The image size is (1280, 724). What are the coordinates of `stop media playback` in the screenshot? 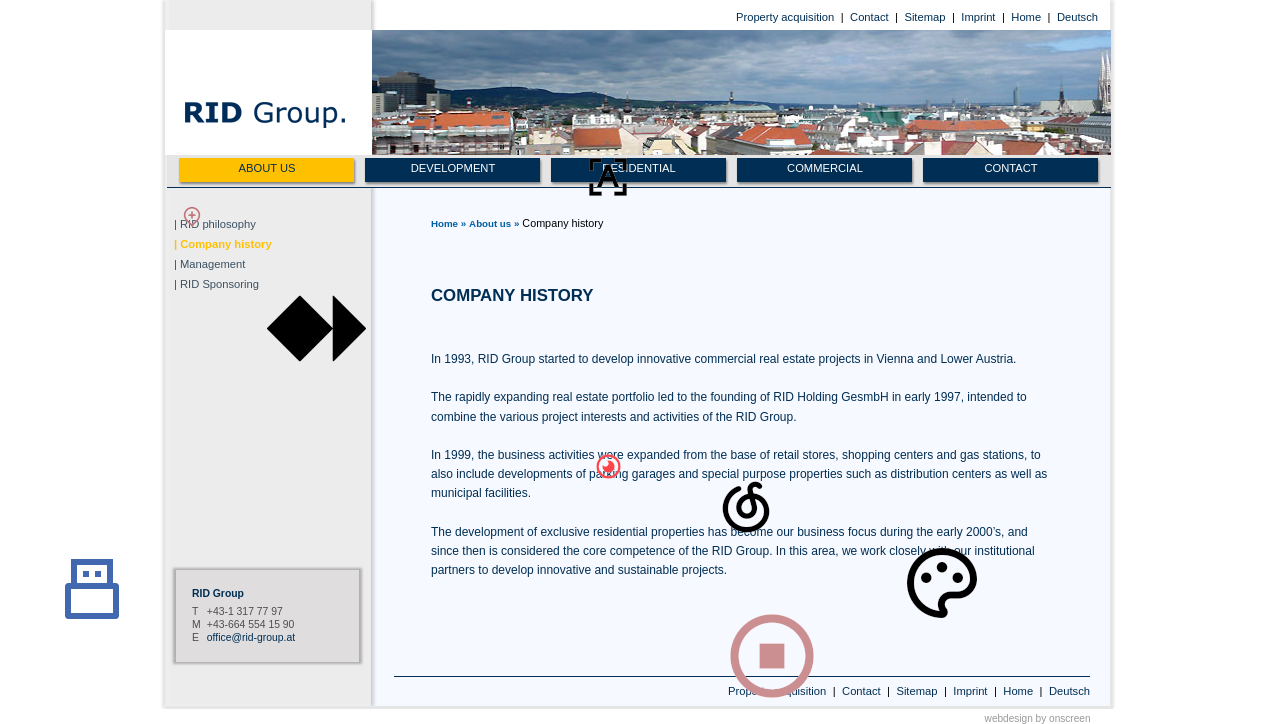 It's located at (772, 656).